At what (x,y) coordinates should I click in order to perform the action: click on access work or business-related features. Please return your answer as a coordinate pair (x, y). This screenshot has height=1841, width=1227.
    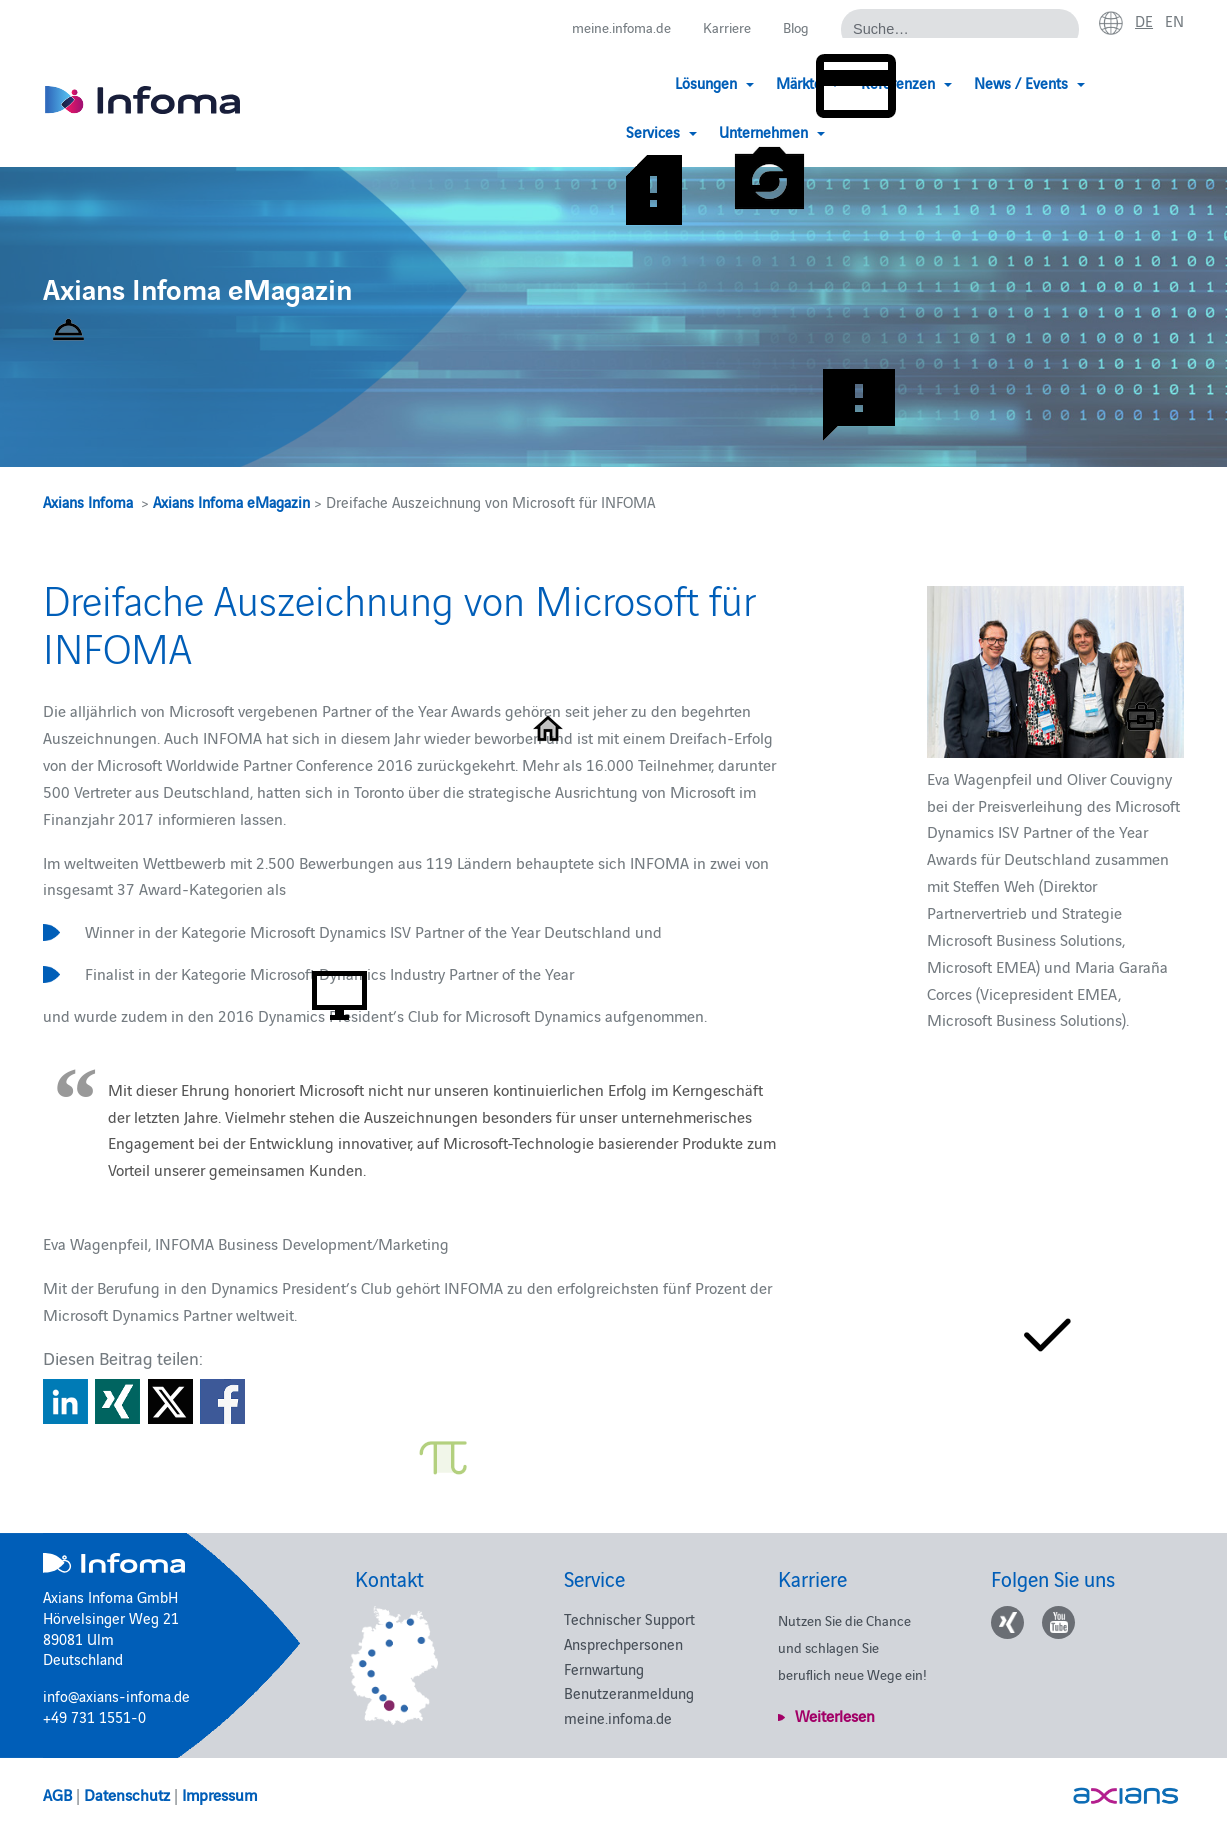
    Looking at the image, I should click on (1141, 716).